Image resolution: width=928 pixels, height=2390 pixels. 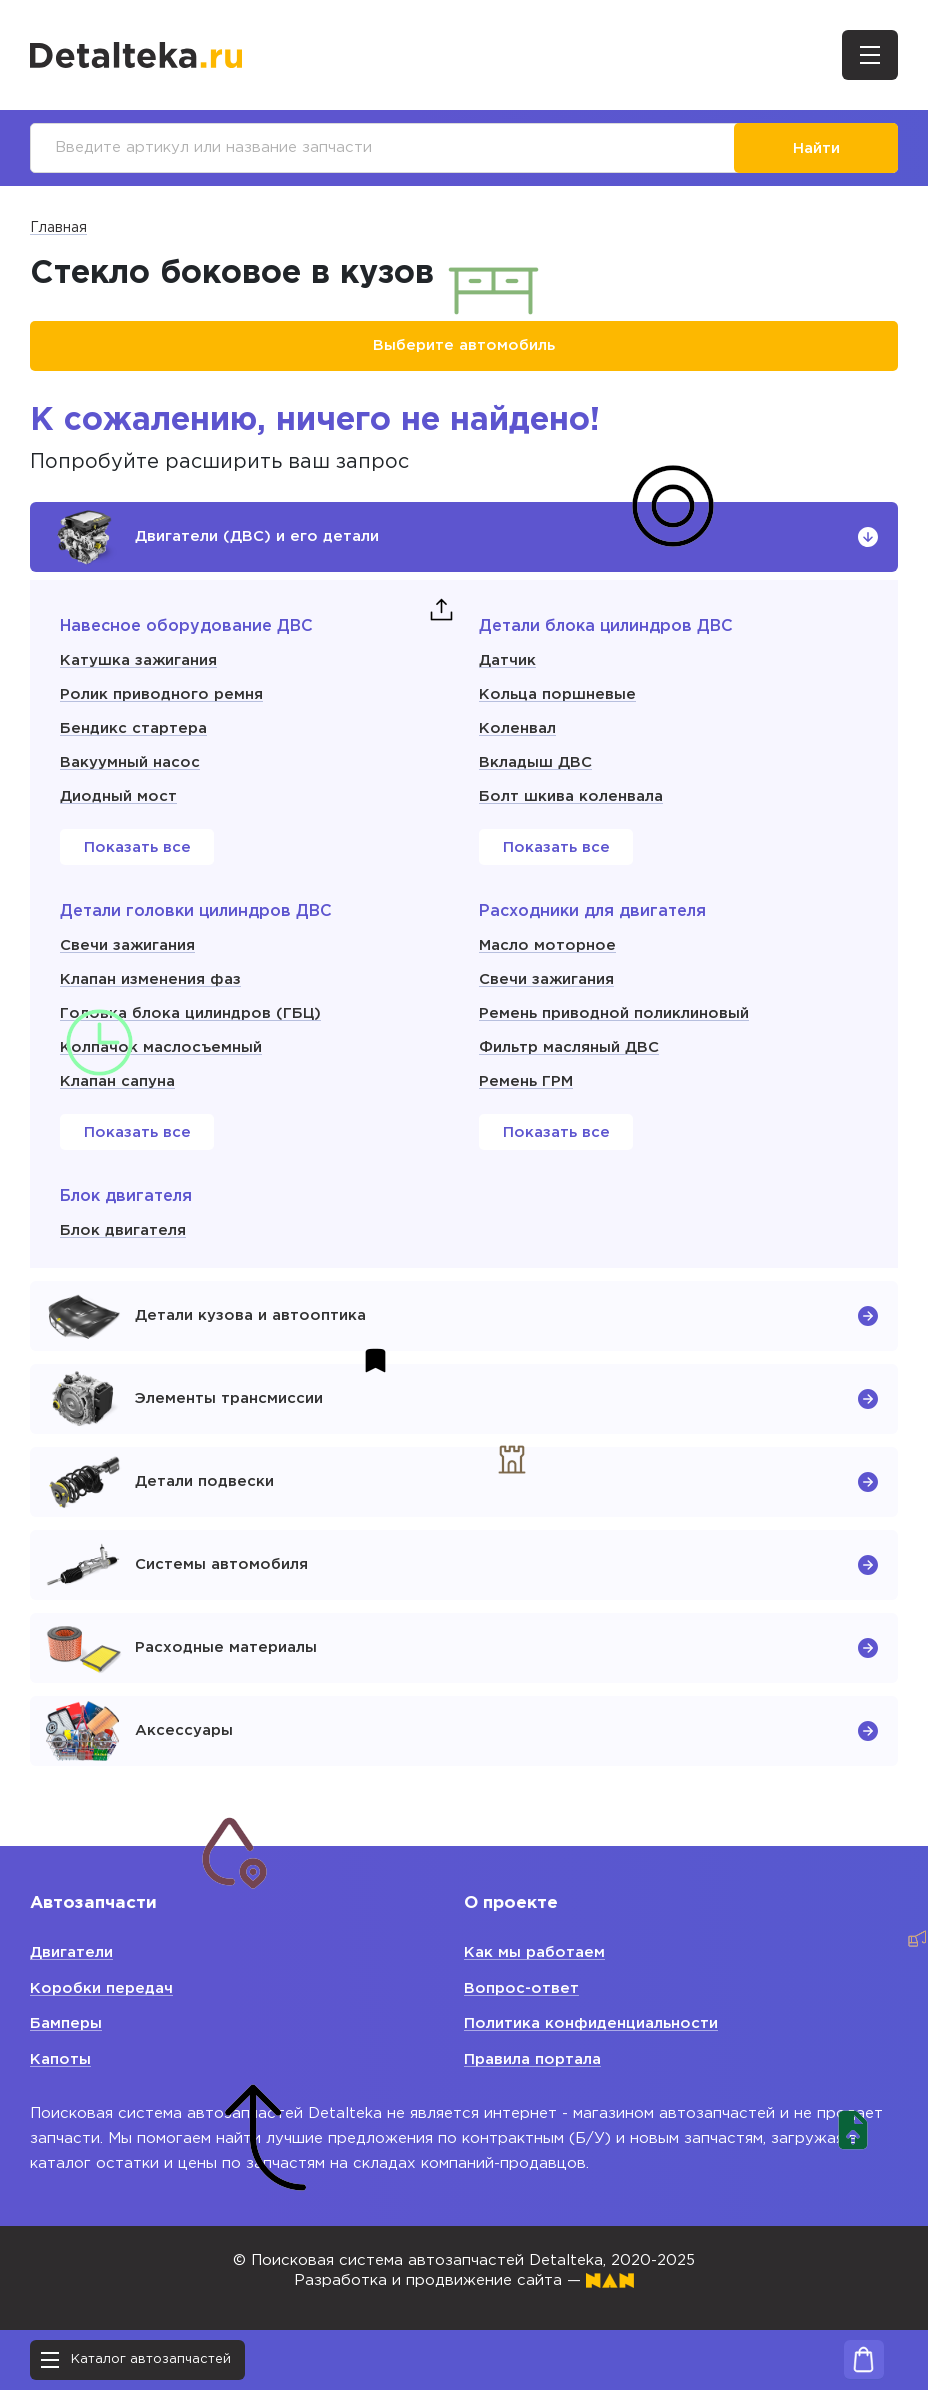 I want to click on upload a file or document, so click(x=441, y=610).